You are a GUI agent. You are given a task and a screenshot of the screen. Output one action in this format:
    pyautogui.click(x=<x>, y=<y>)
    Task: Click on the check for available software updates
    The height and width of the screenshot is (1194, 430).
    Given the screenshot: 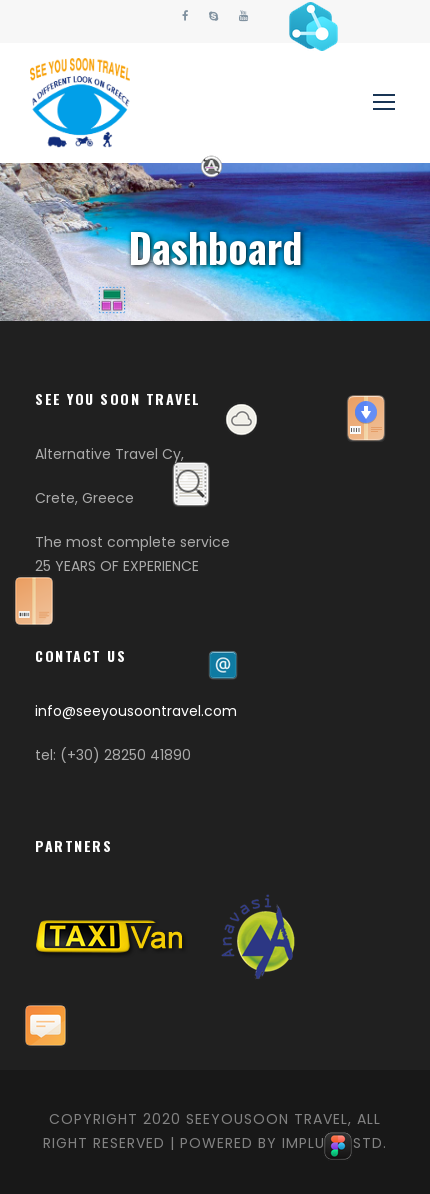 What is the action you would take?
    pyautogui.click(x=211, y=166)
    